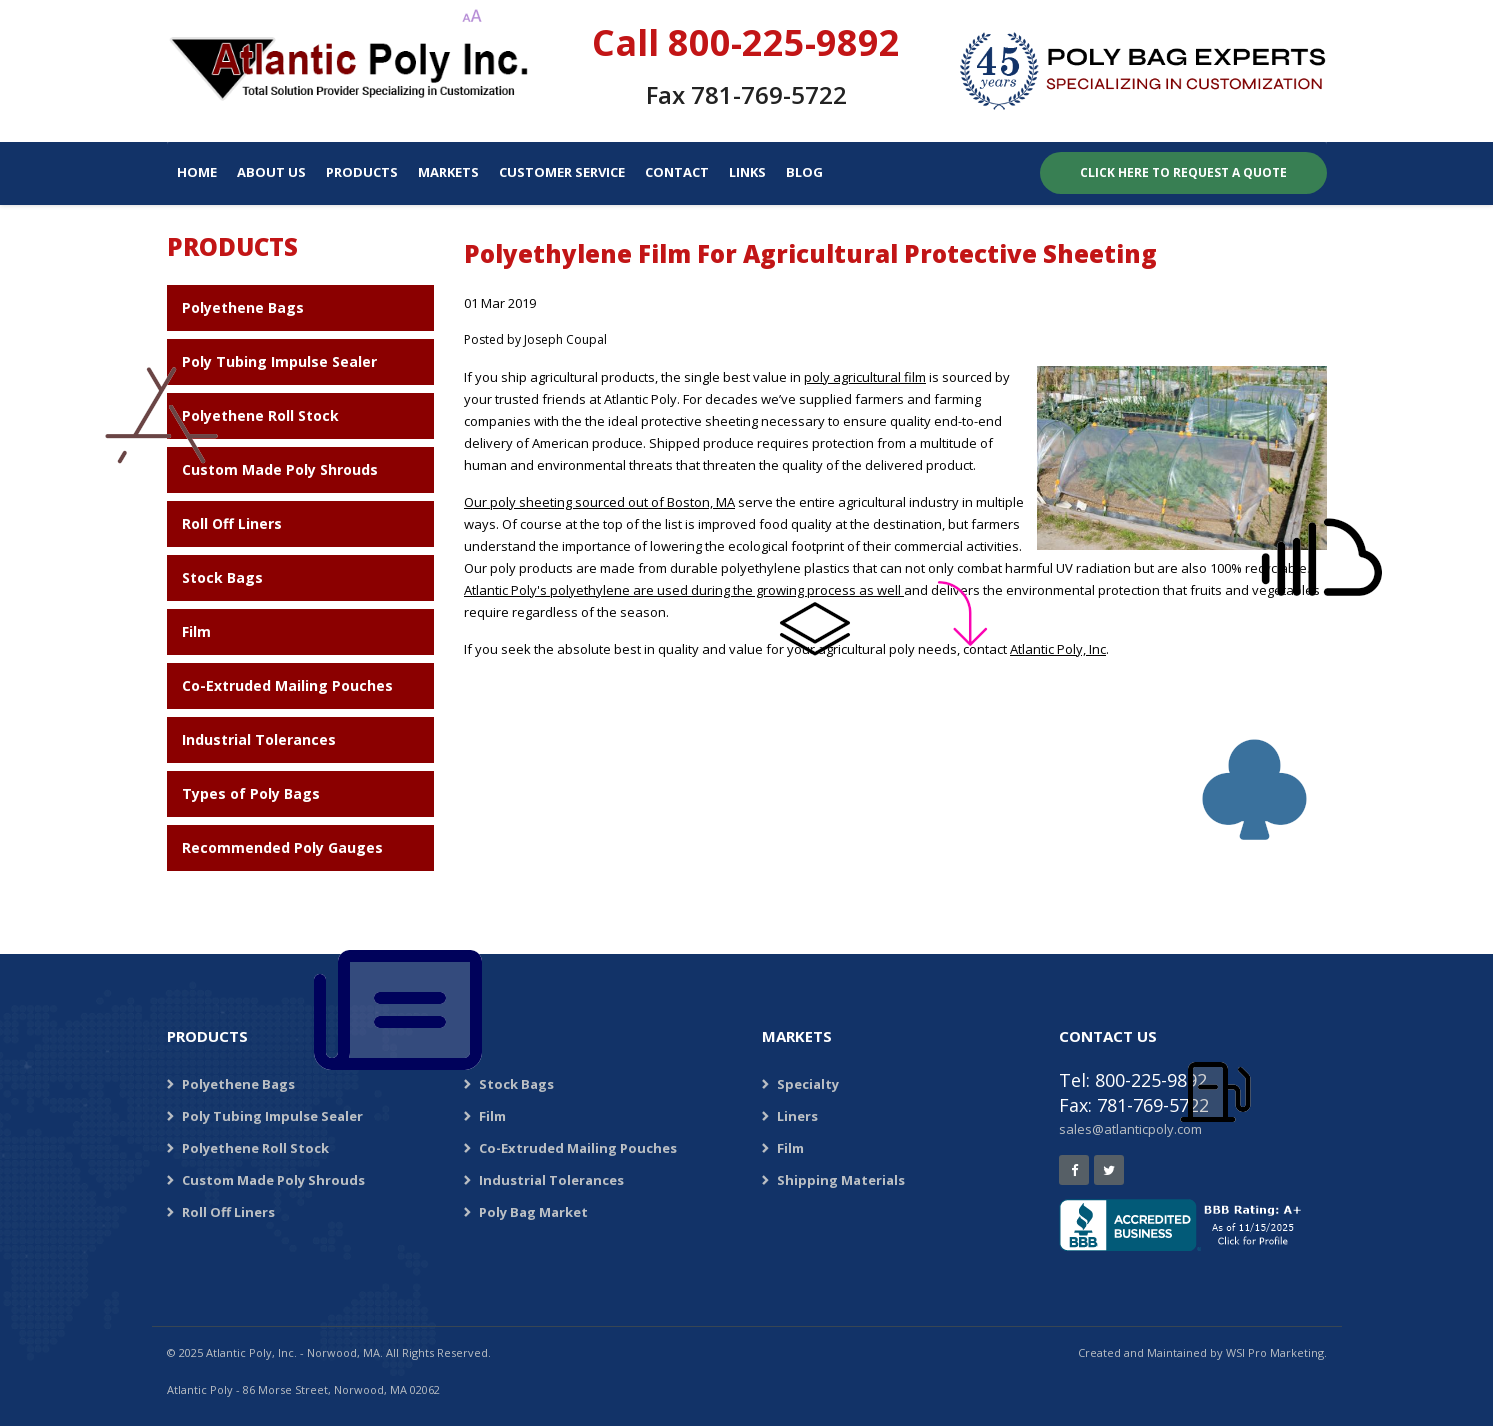 The image size is (1493, 1426). What do you see at coordinates (962, 613) in the screenshot?
I see `indicates a redirect or forward action` at bounding box center [962, 613].